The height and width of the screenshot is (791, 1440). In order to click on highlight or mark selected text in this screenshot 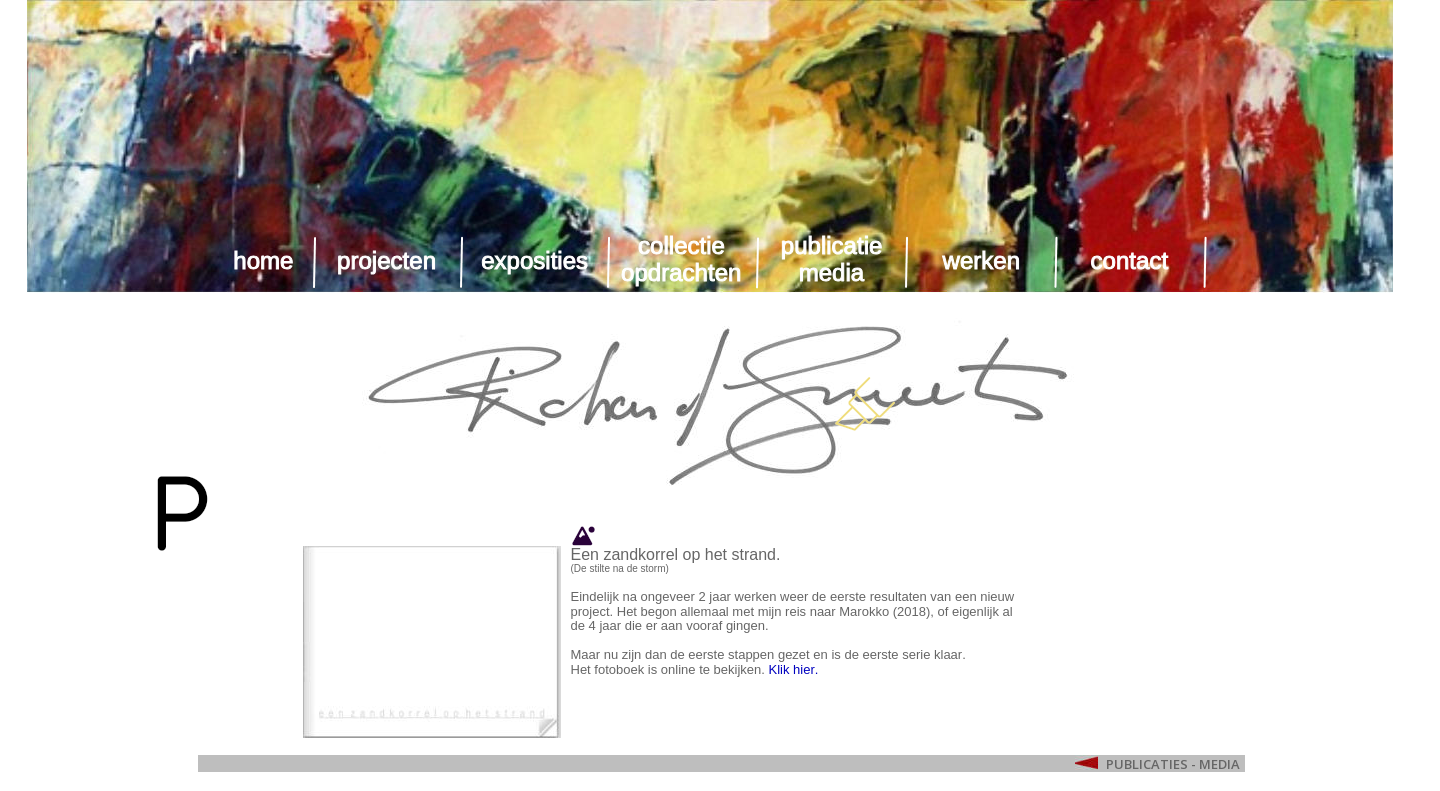, I will do `click(863, 407)`.